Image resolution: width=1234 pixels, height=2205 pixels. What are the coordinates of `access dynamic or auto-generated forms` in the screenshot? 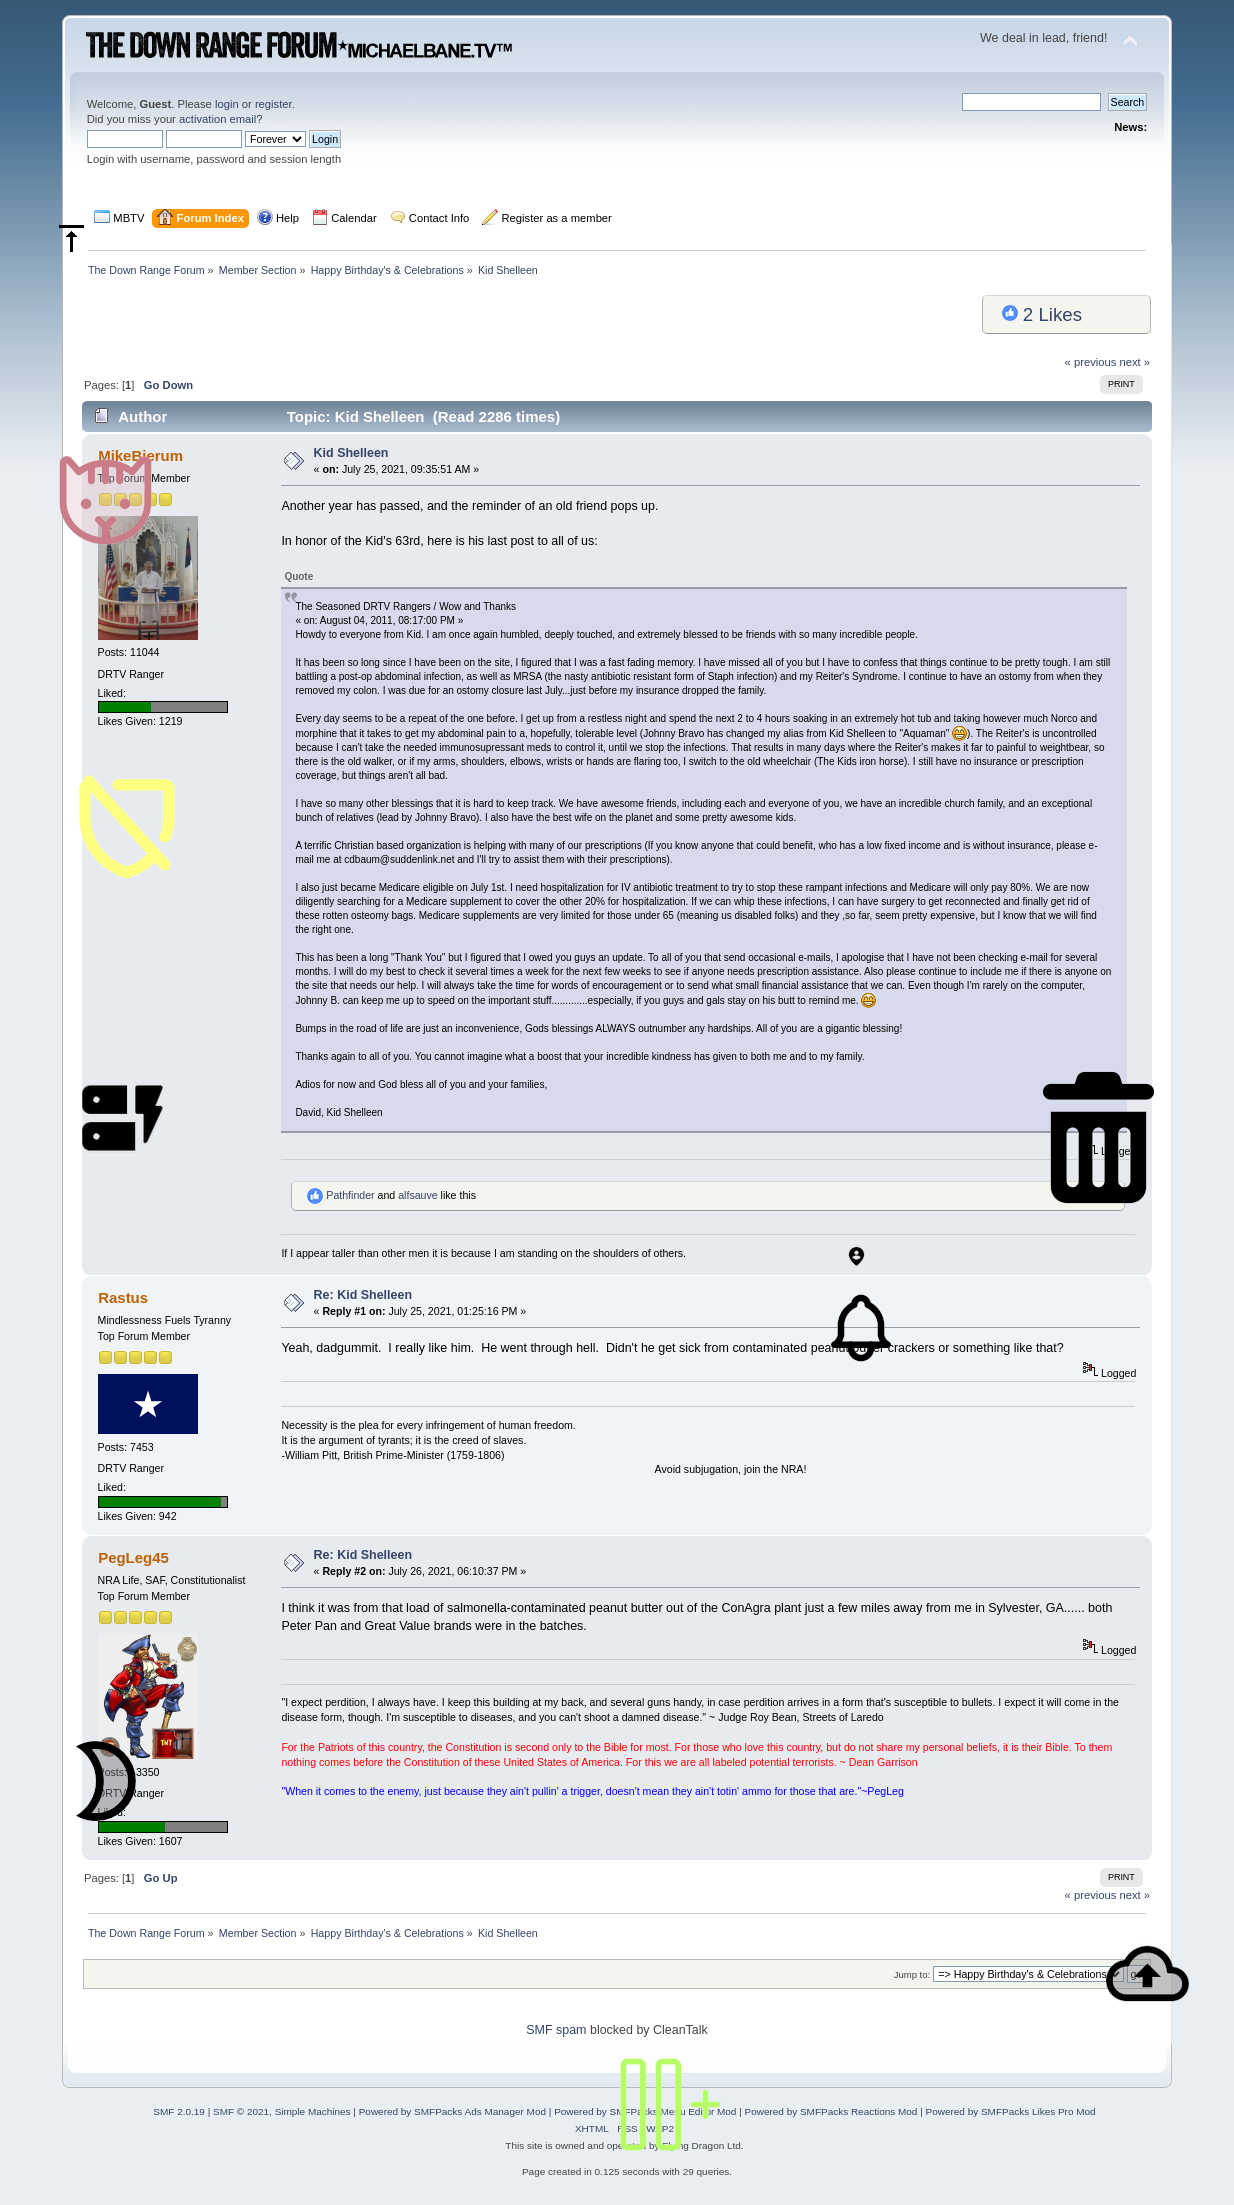 It's located at (123, 1118).